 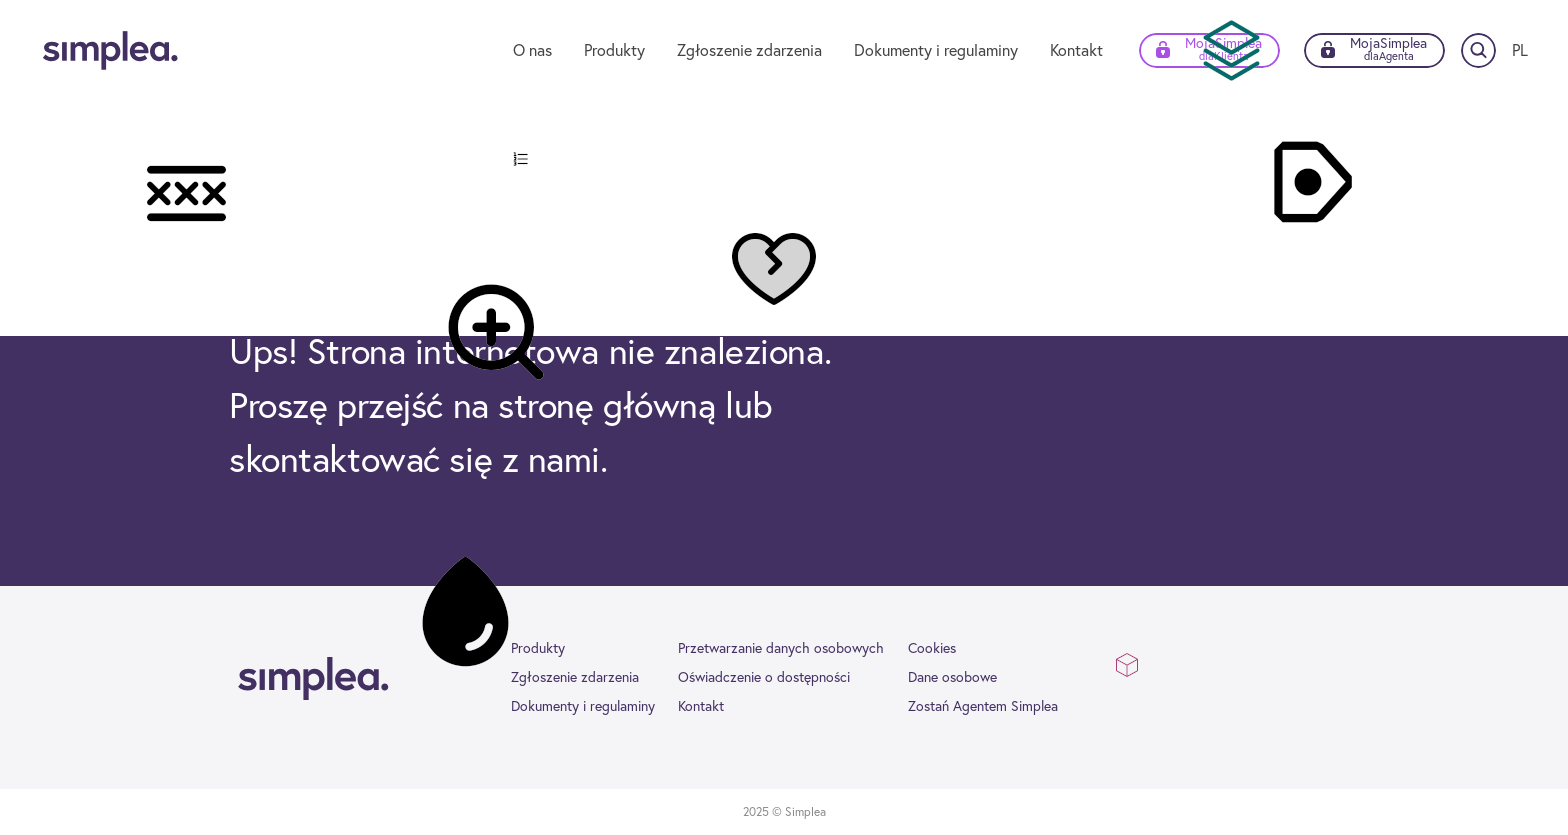 What do you see at coordinates (1231, 50) in the screenshot?
I see `view layers or stacked content` at bounding box center [1231, 50].